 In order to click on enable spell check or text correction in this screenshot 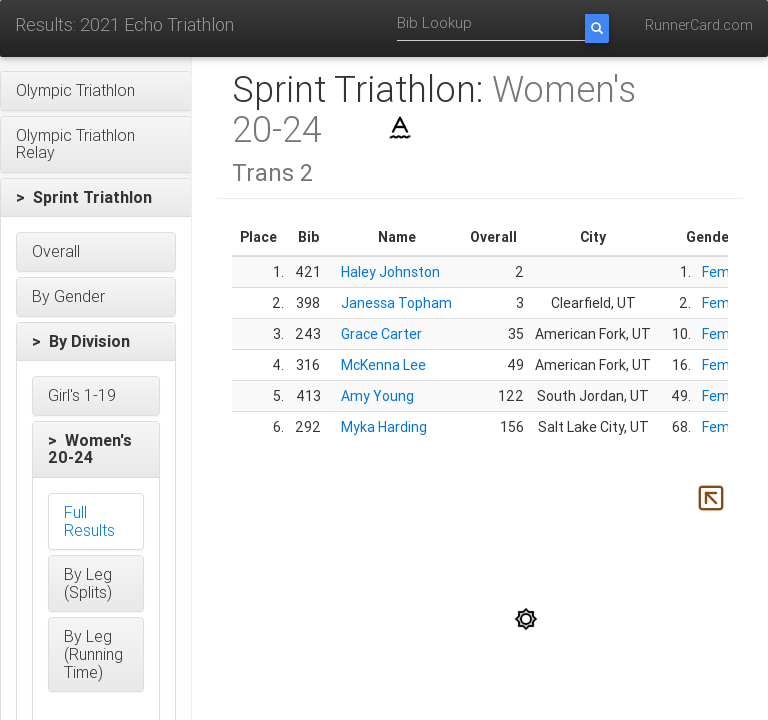, I will do `click(400, 127)`.